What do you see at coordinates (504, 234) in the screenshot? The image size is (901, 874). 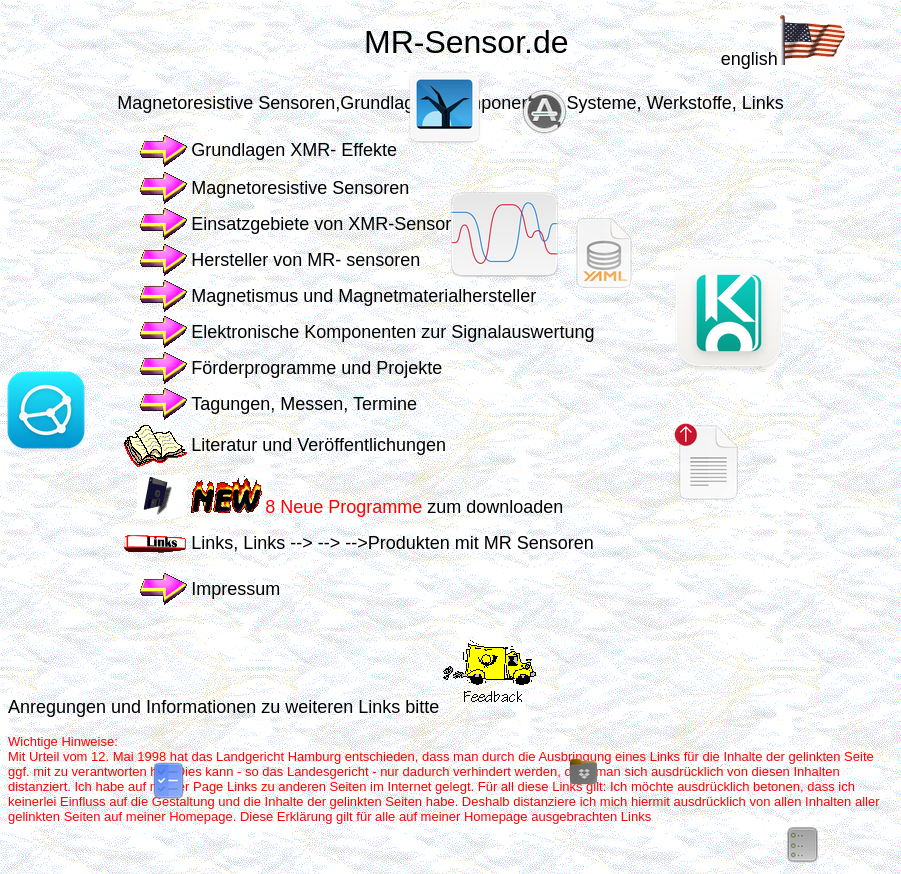 I see `open power statistics application` at bounding box center [504, 234].